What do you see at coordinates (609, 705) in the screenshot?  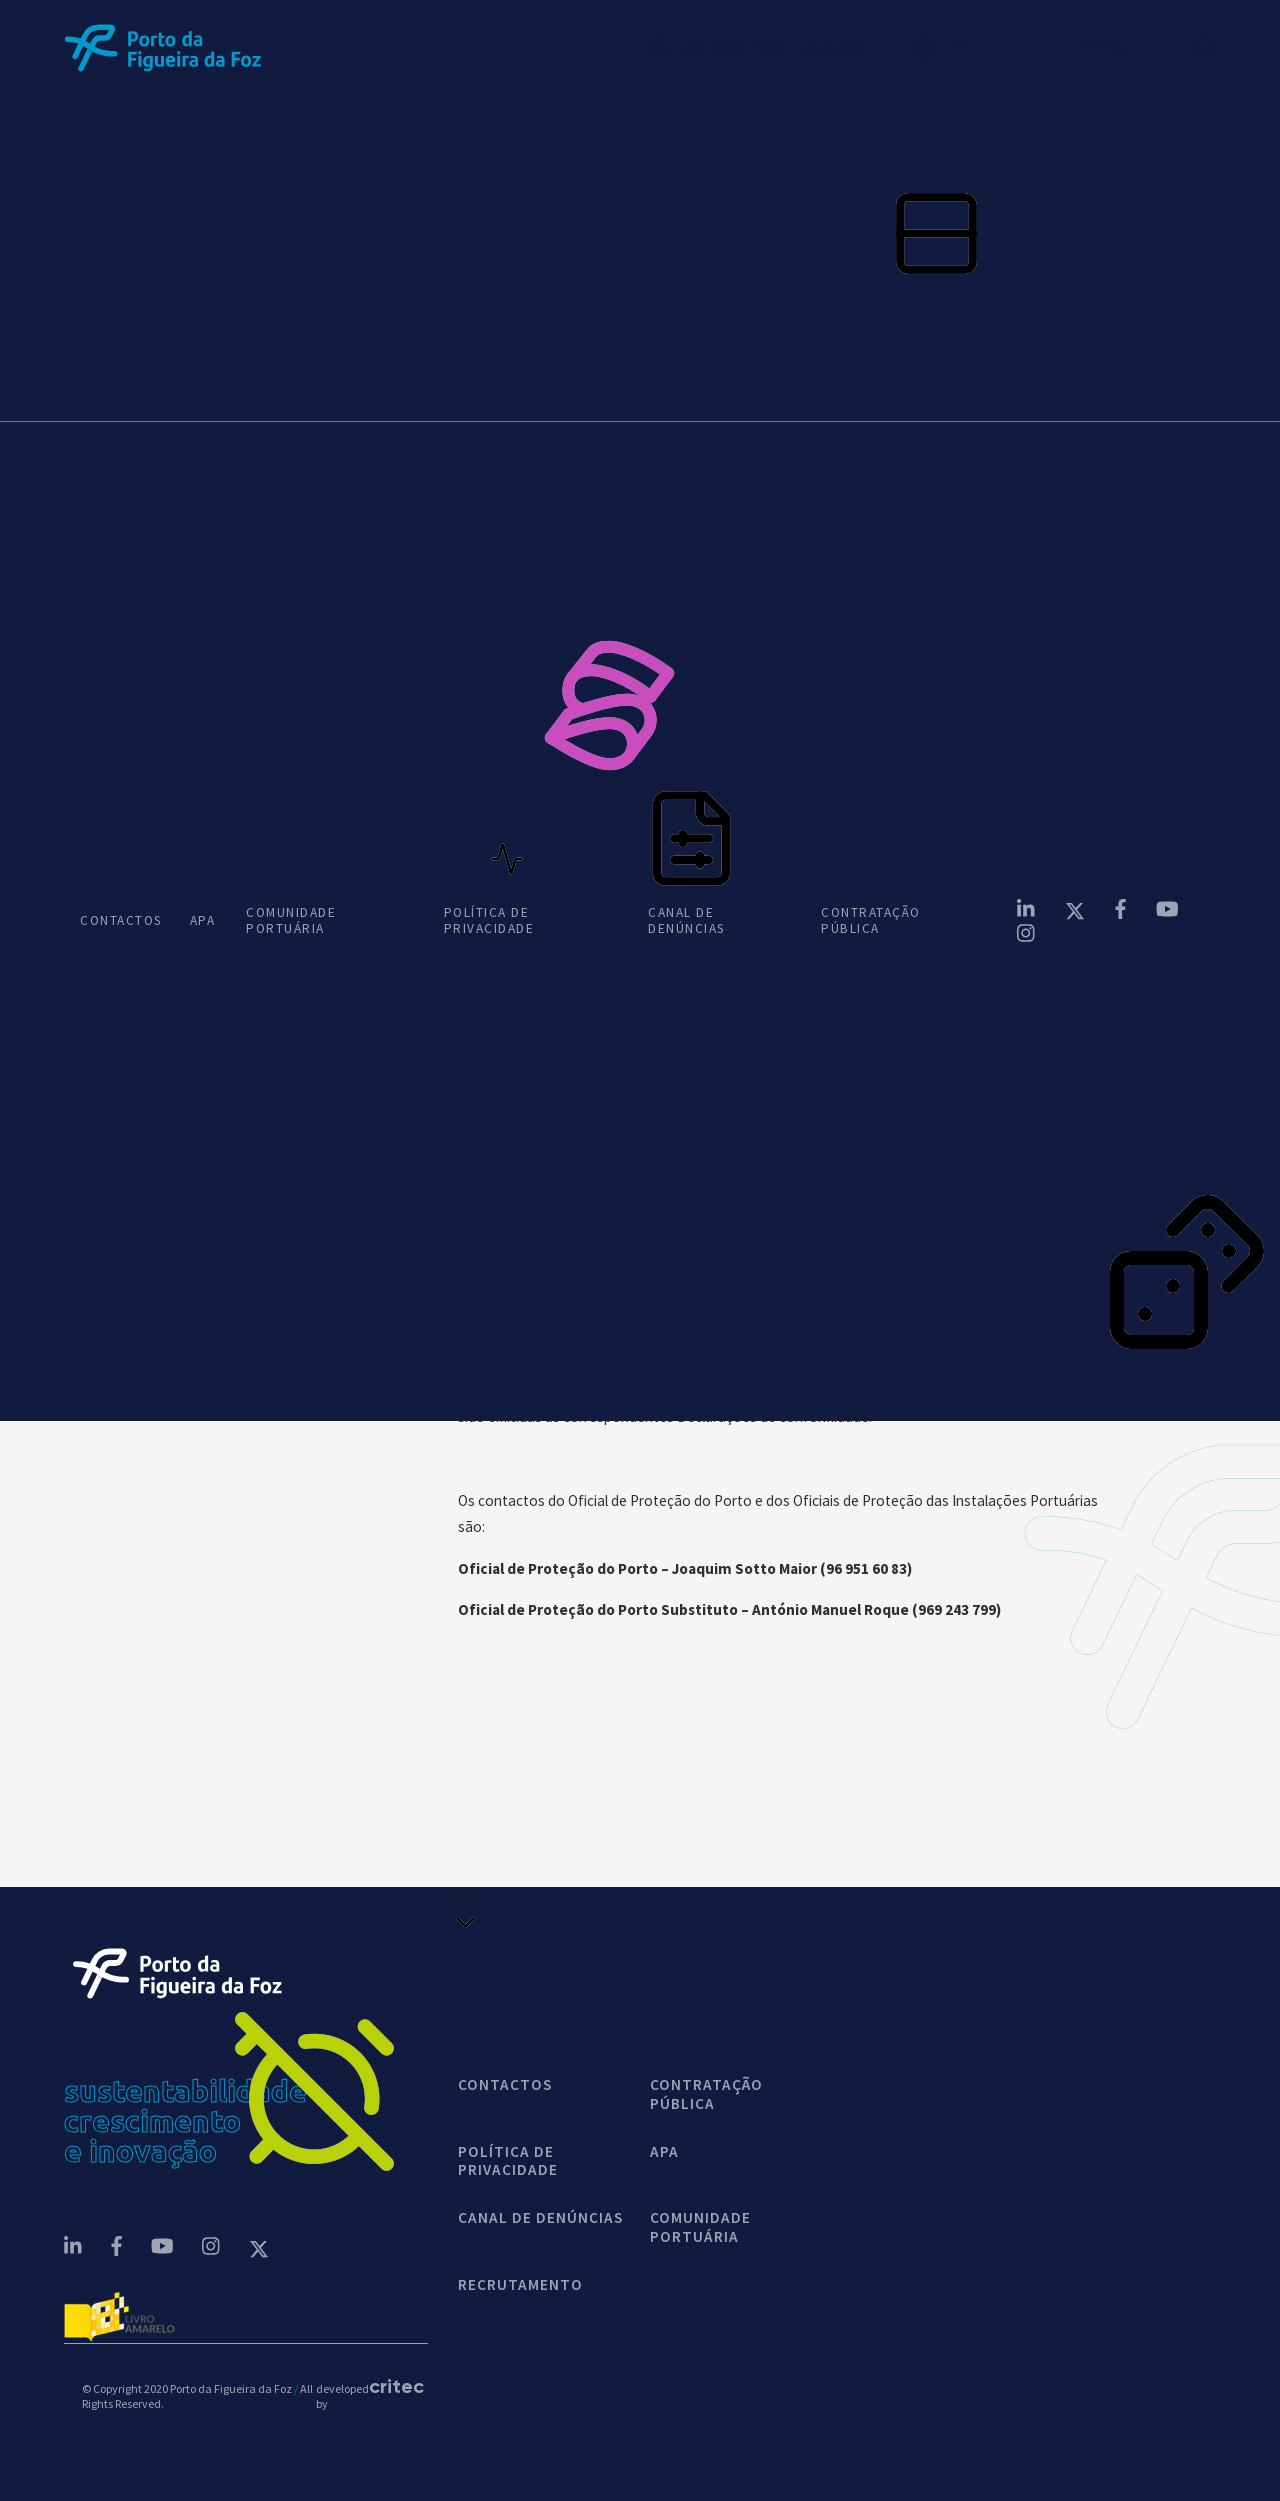 I see `link to SolidJS framework documentation` at bounding box center [609, 705].